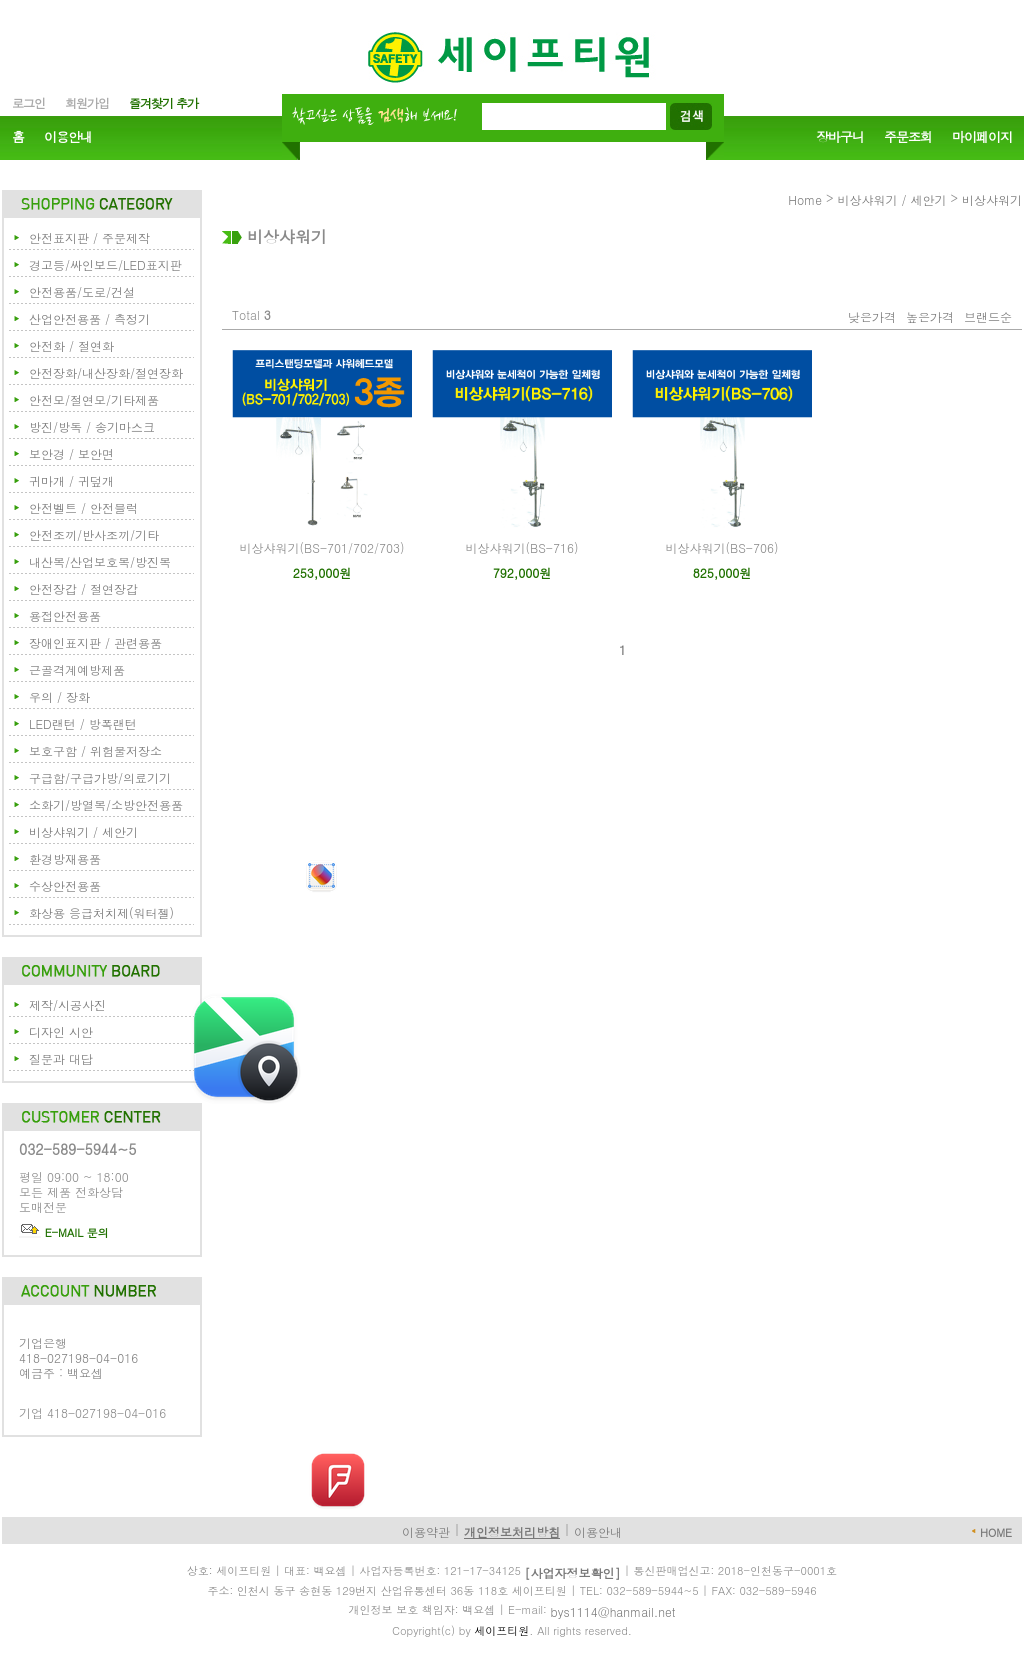 This screenshot has width=1024, height=1657. What do you see at coordinates (338, 1480) in the screenshot?
I see `open the Foursquare app` at bounding box center [338, 1480].